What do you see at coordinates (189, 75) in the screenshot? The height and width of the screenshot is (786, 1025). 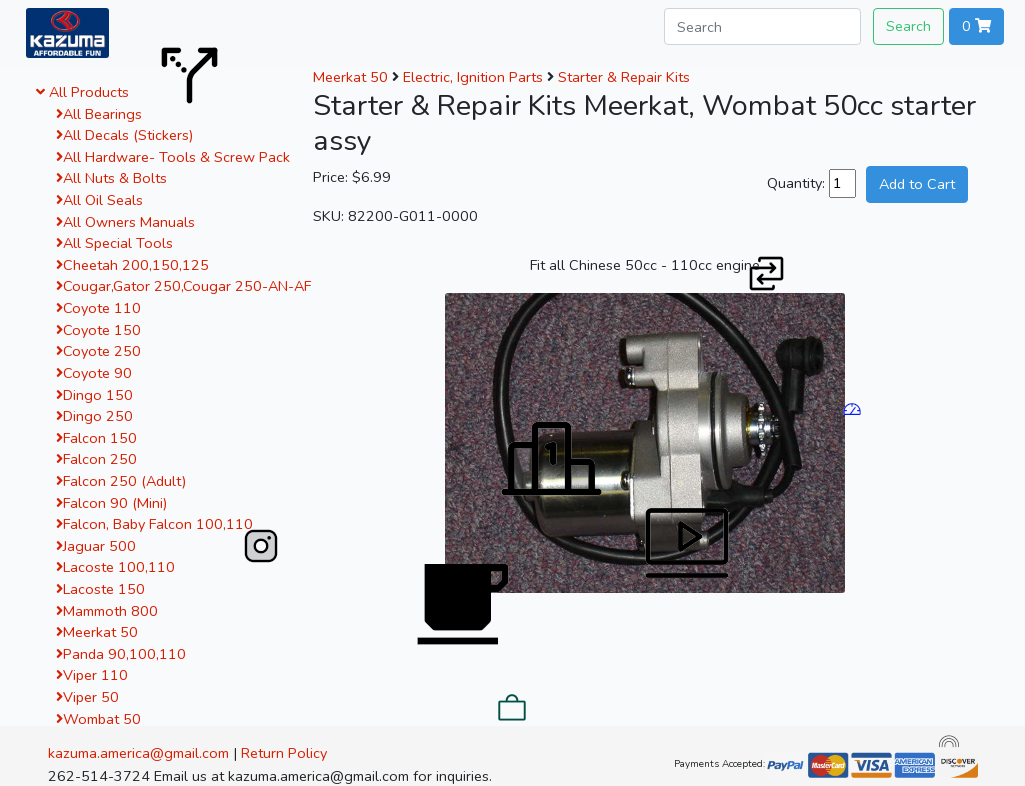 I see `take alternate route to the right` at bounding box center [189, 75].